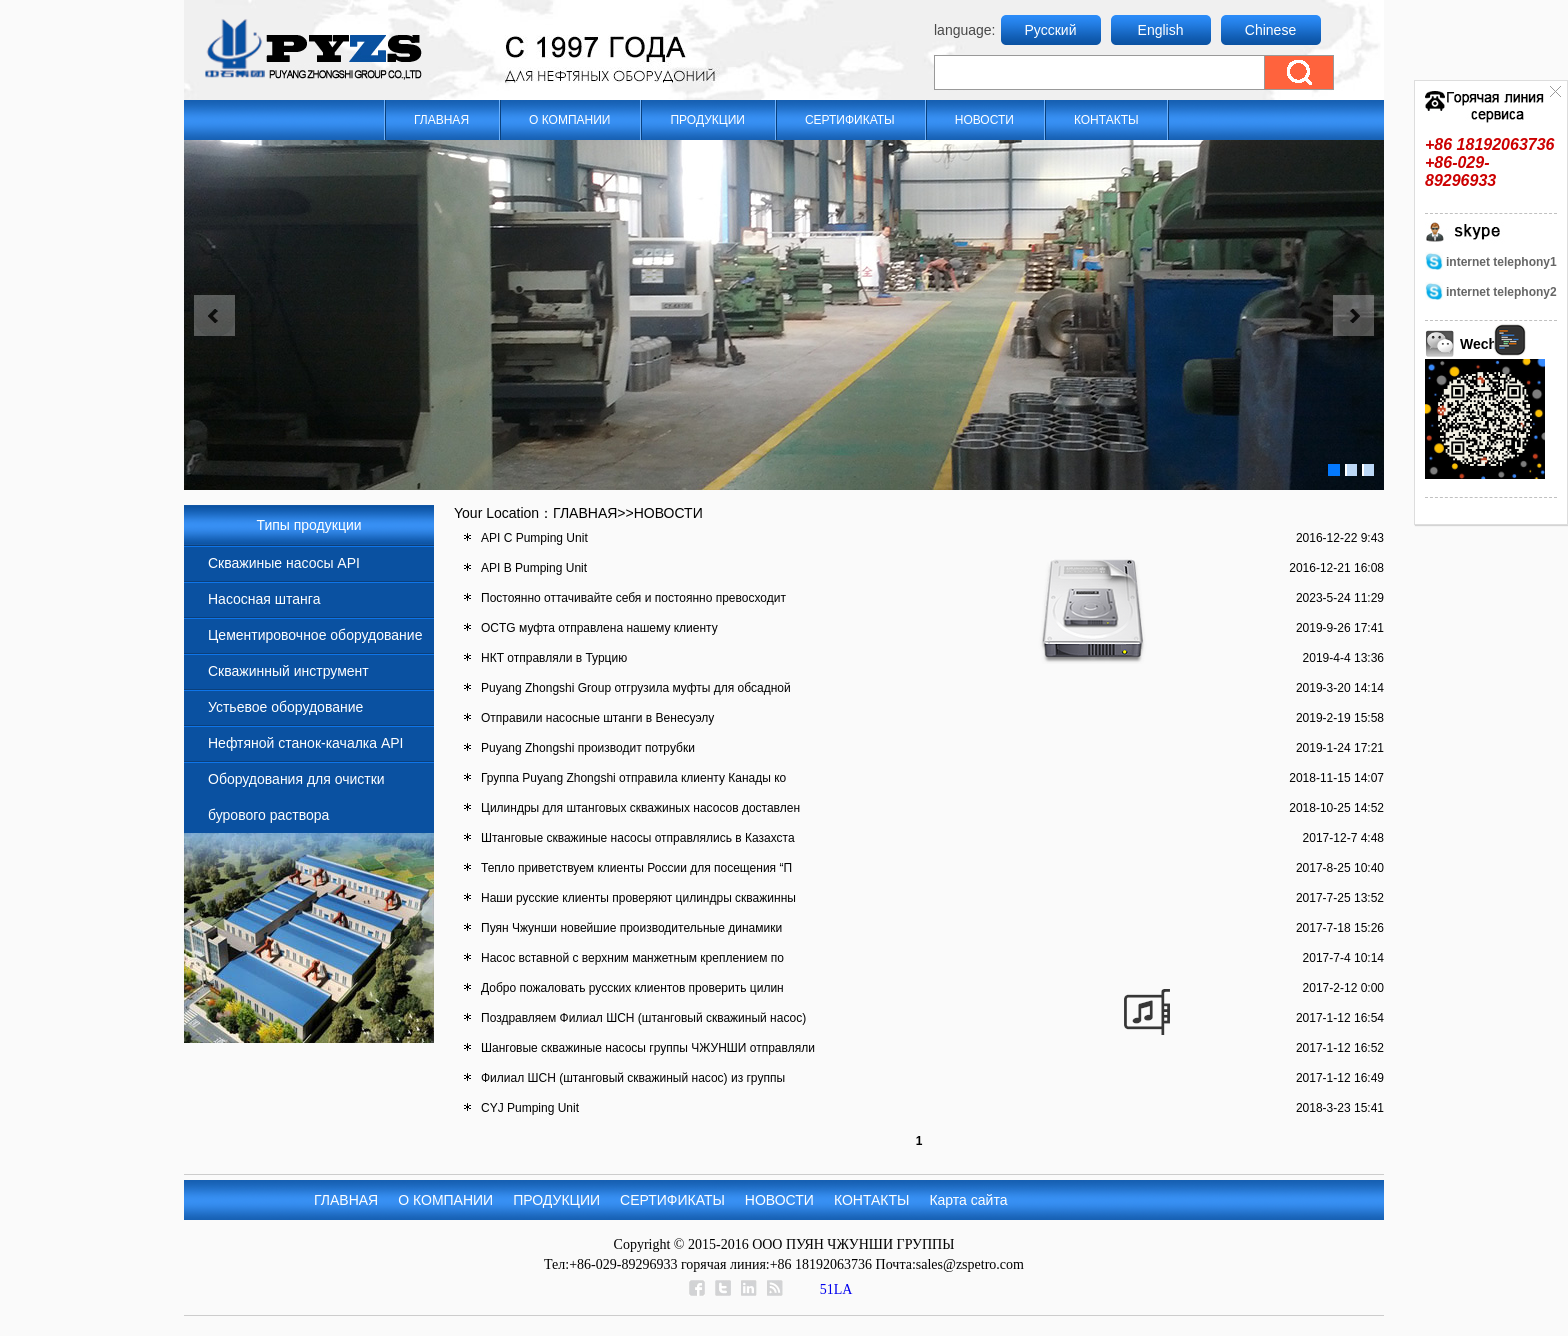  I want to click on open software development tools, so click(1510, 340).